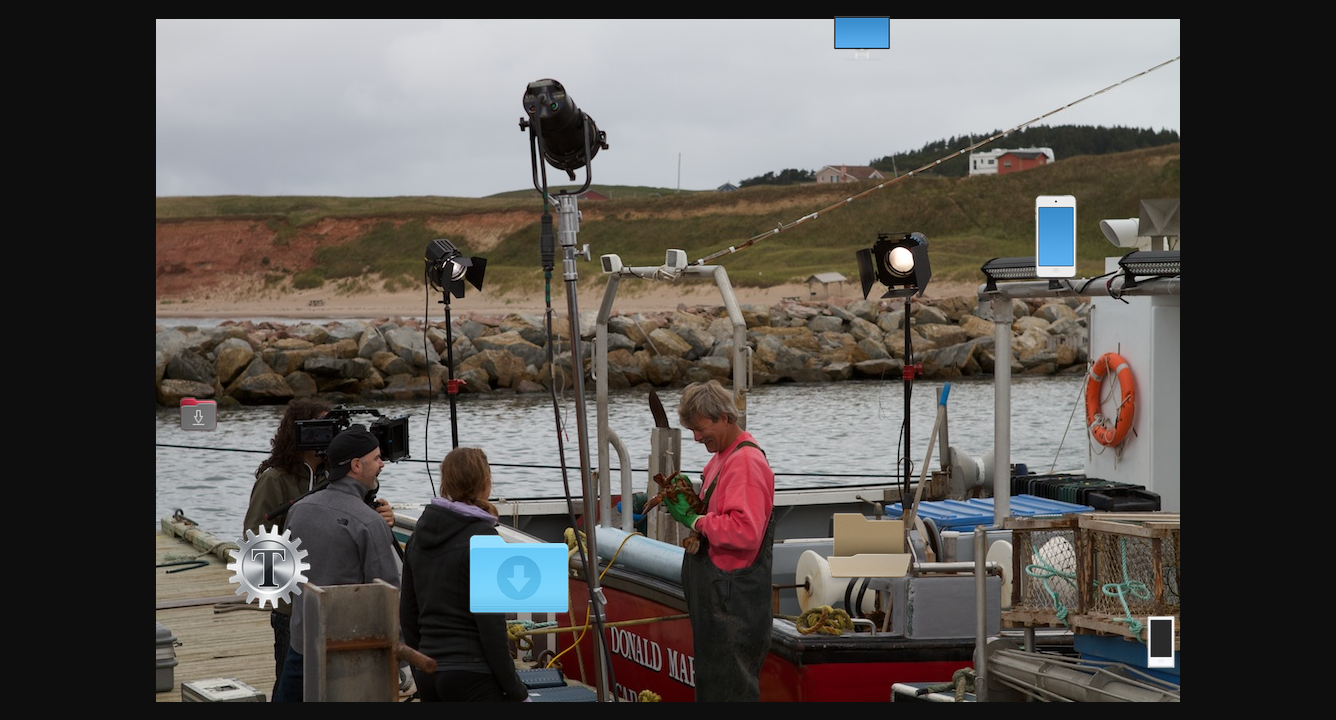 The width and height of the screenshot is (1336, 720). I want to click on open your downloads folder, so click(519, 574).